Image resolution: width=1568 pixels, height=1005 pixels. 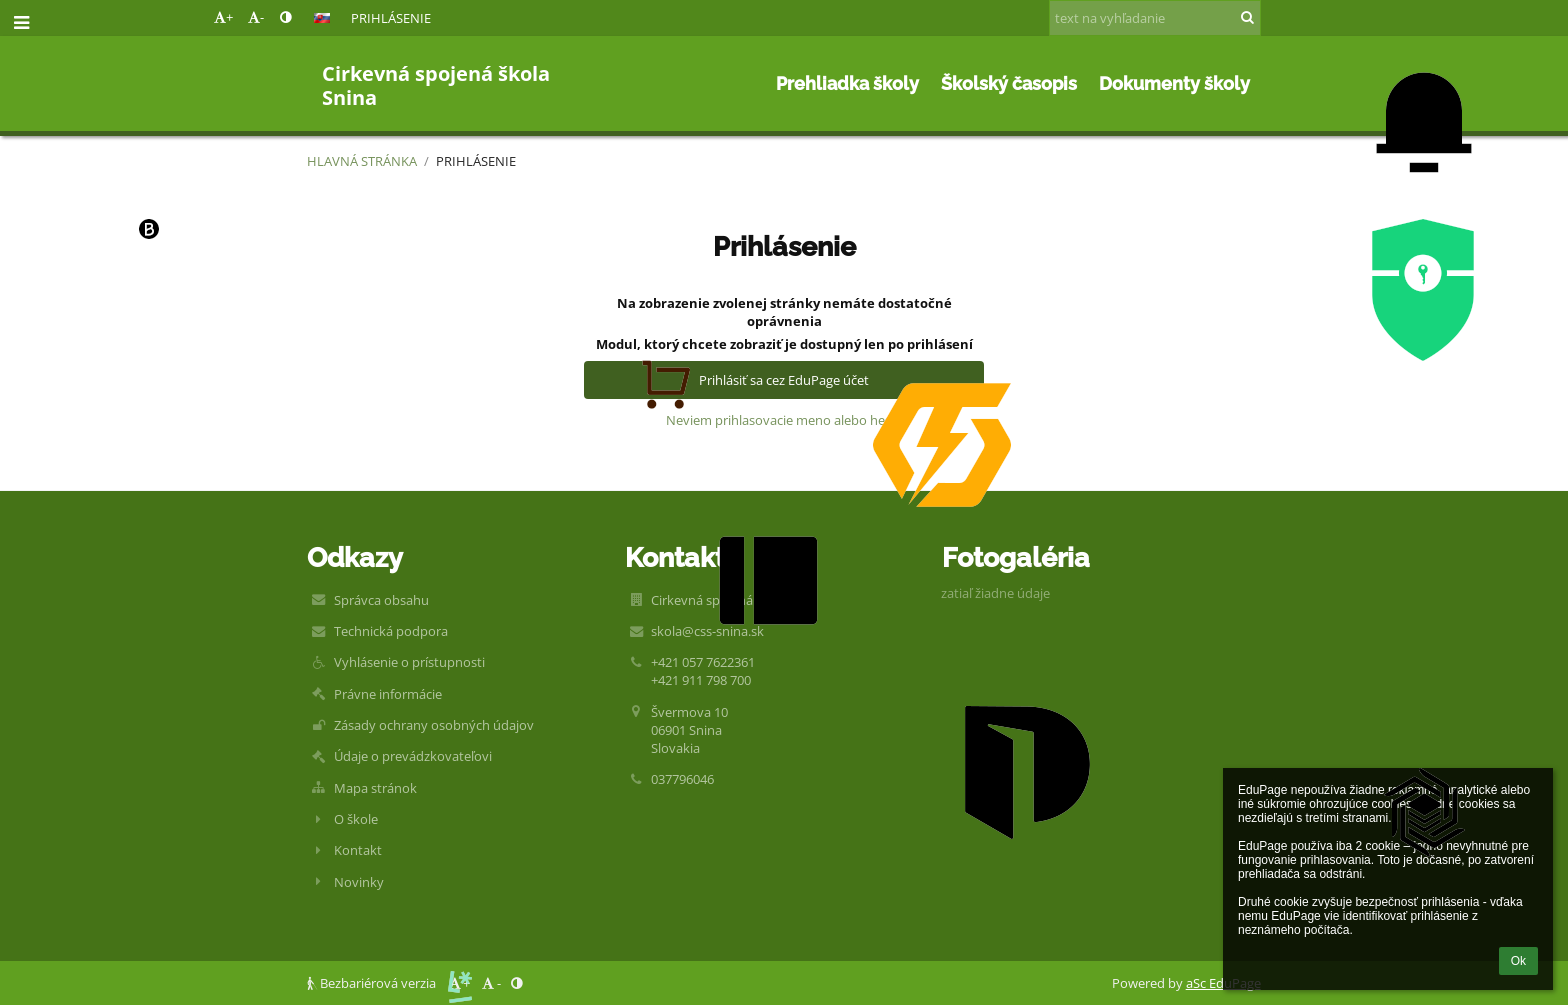 What do you see at coordinates (149, 229) in the screenshot?
I see `brevo email marketing platform logo` at bounding box center [149, 229].